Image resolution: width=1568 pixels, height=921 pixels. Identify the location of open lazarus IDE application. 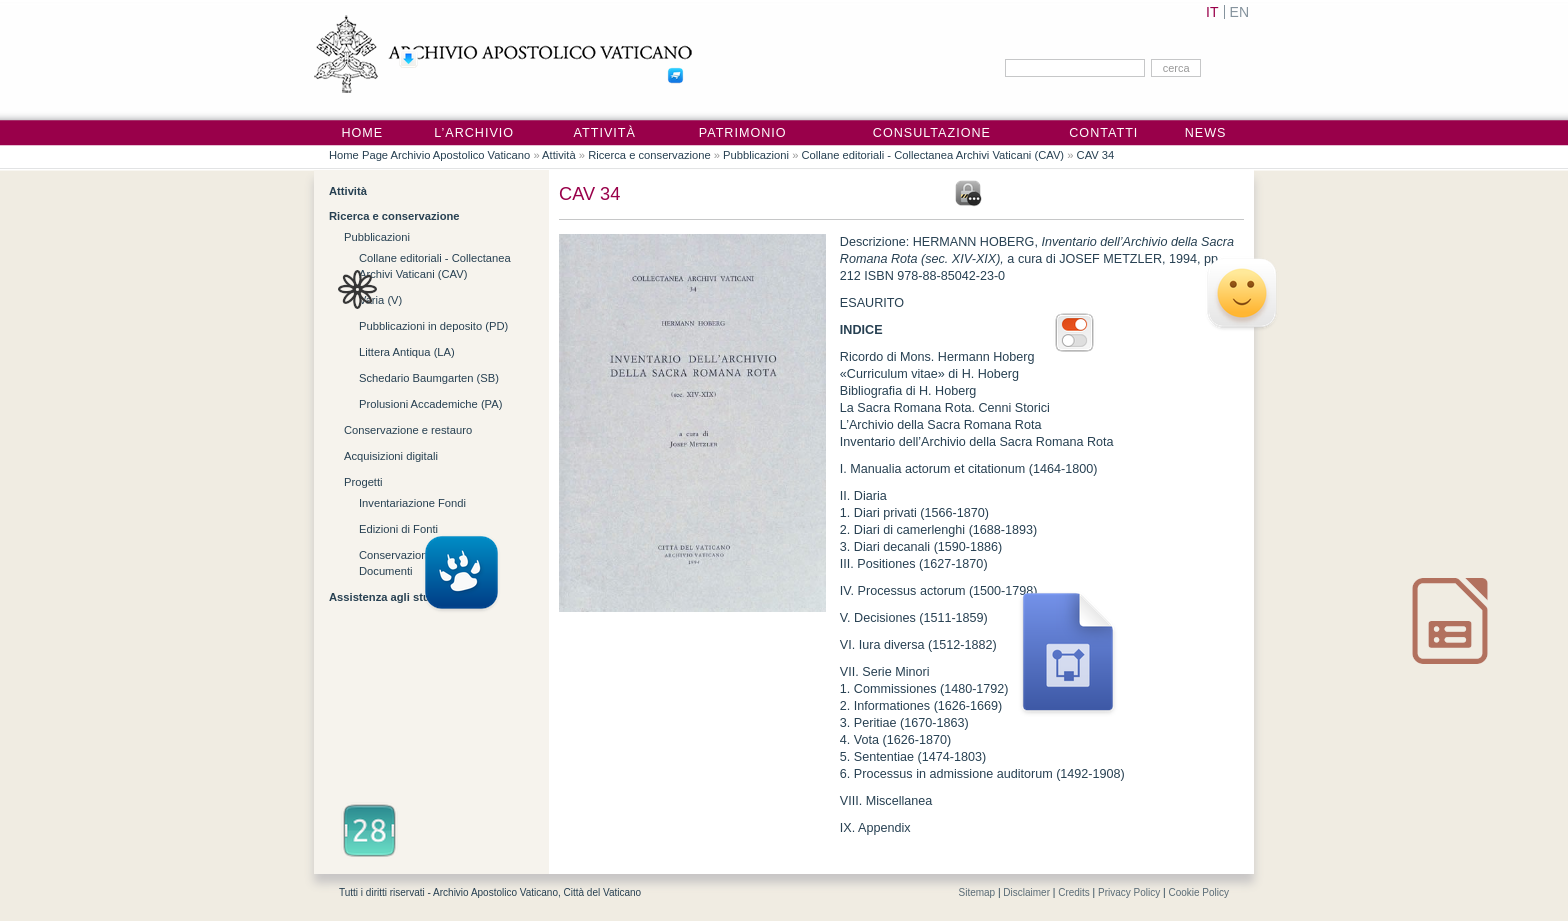
(461, 572).